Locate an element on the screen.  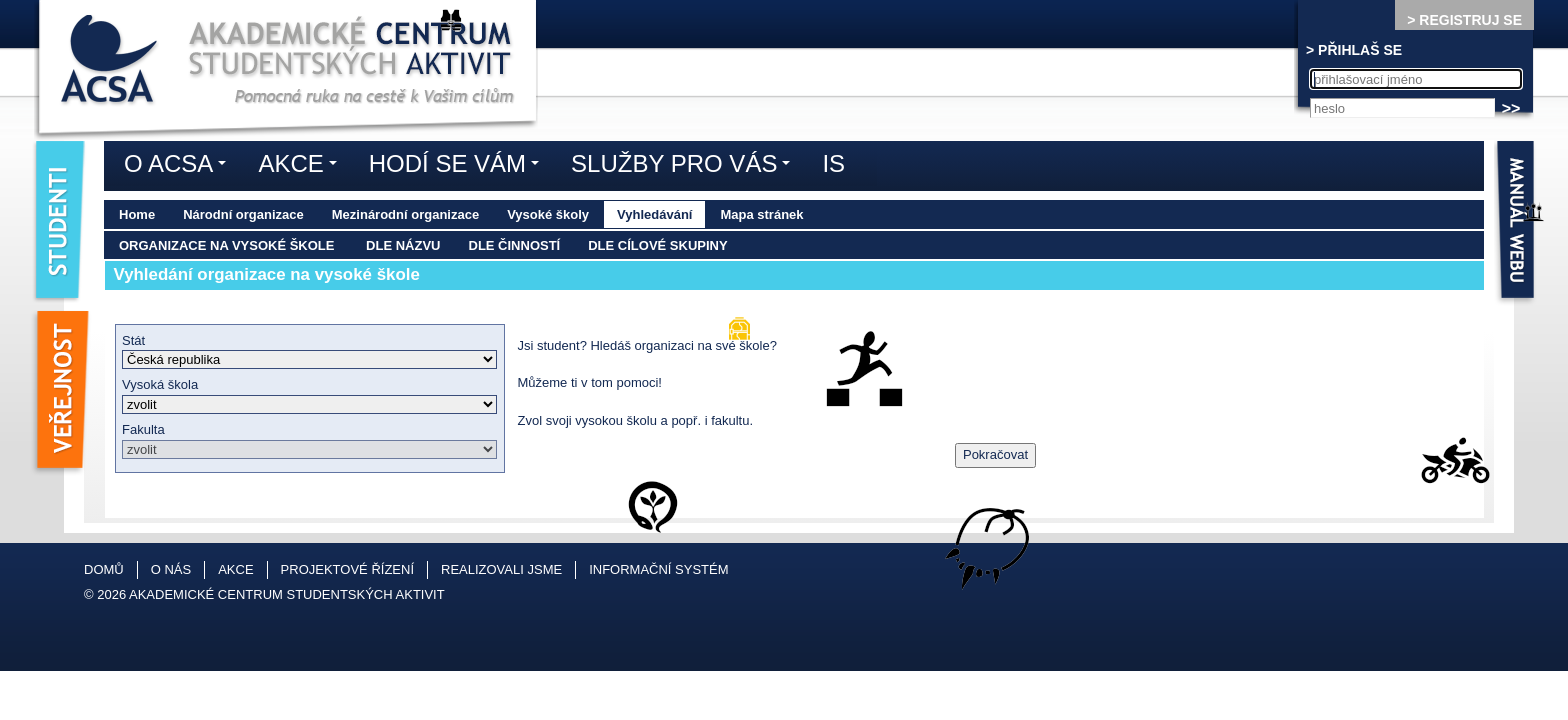
jump across platforms or obstacles is located at coordinates (864, 368).